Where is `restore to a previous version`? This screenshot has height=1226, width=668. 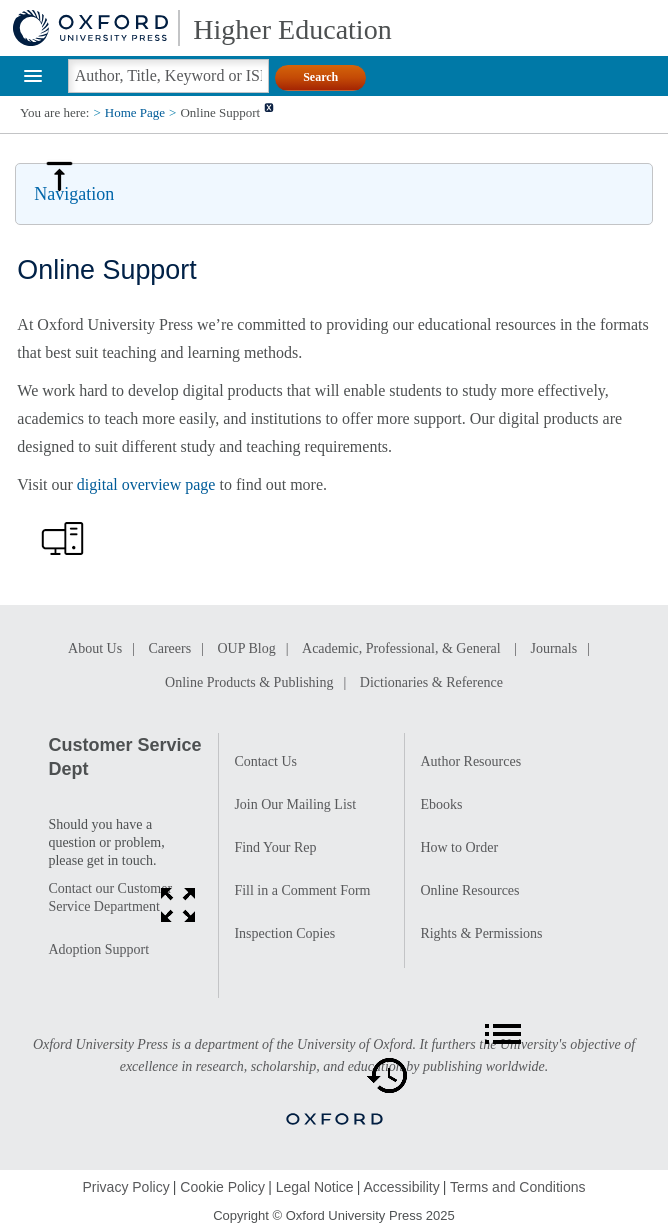
restore to a previous version is located at coordinates (387, 1075).